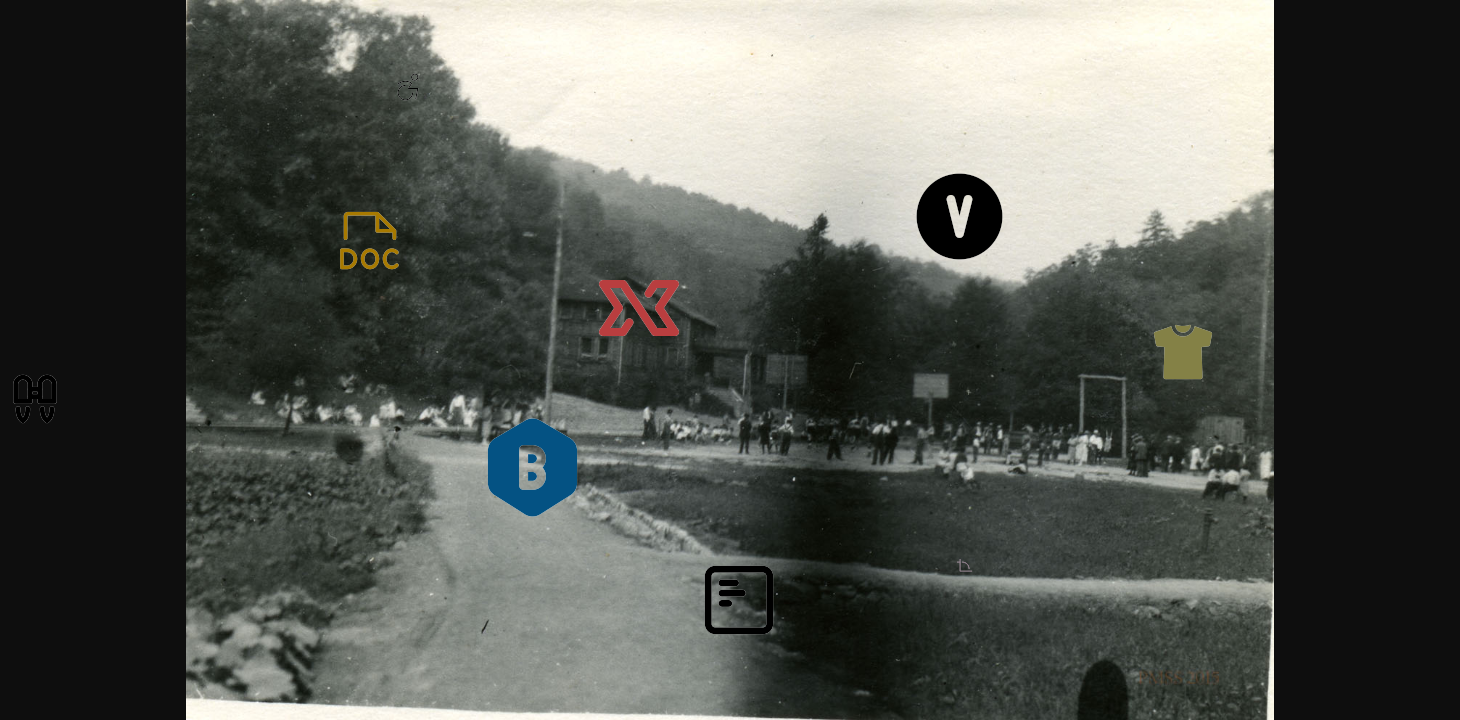 This screenshot has height=720, width=1460. I want to click on measure or adjust angle in a design tool, so click(964, 566).